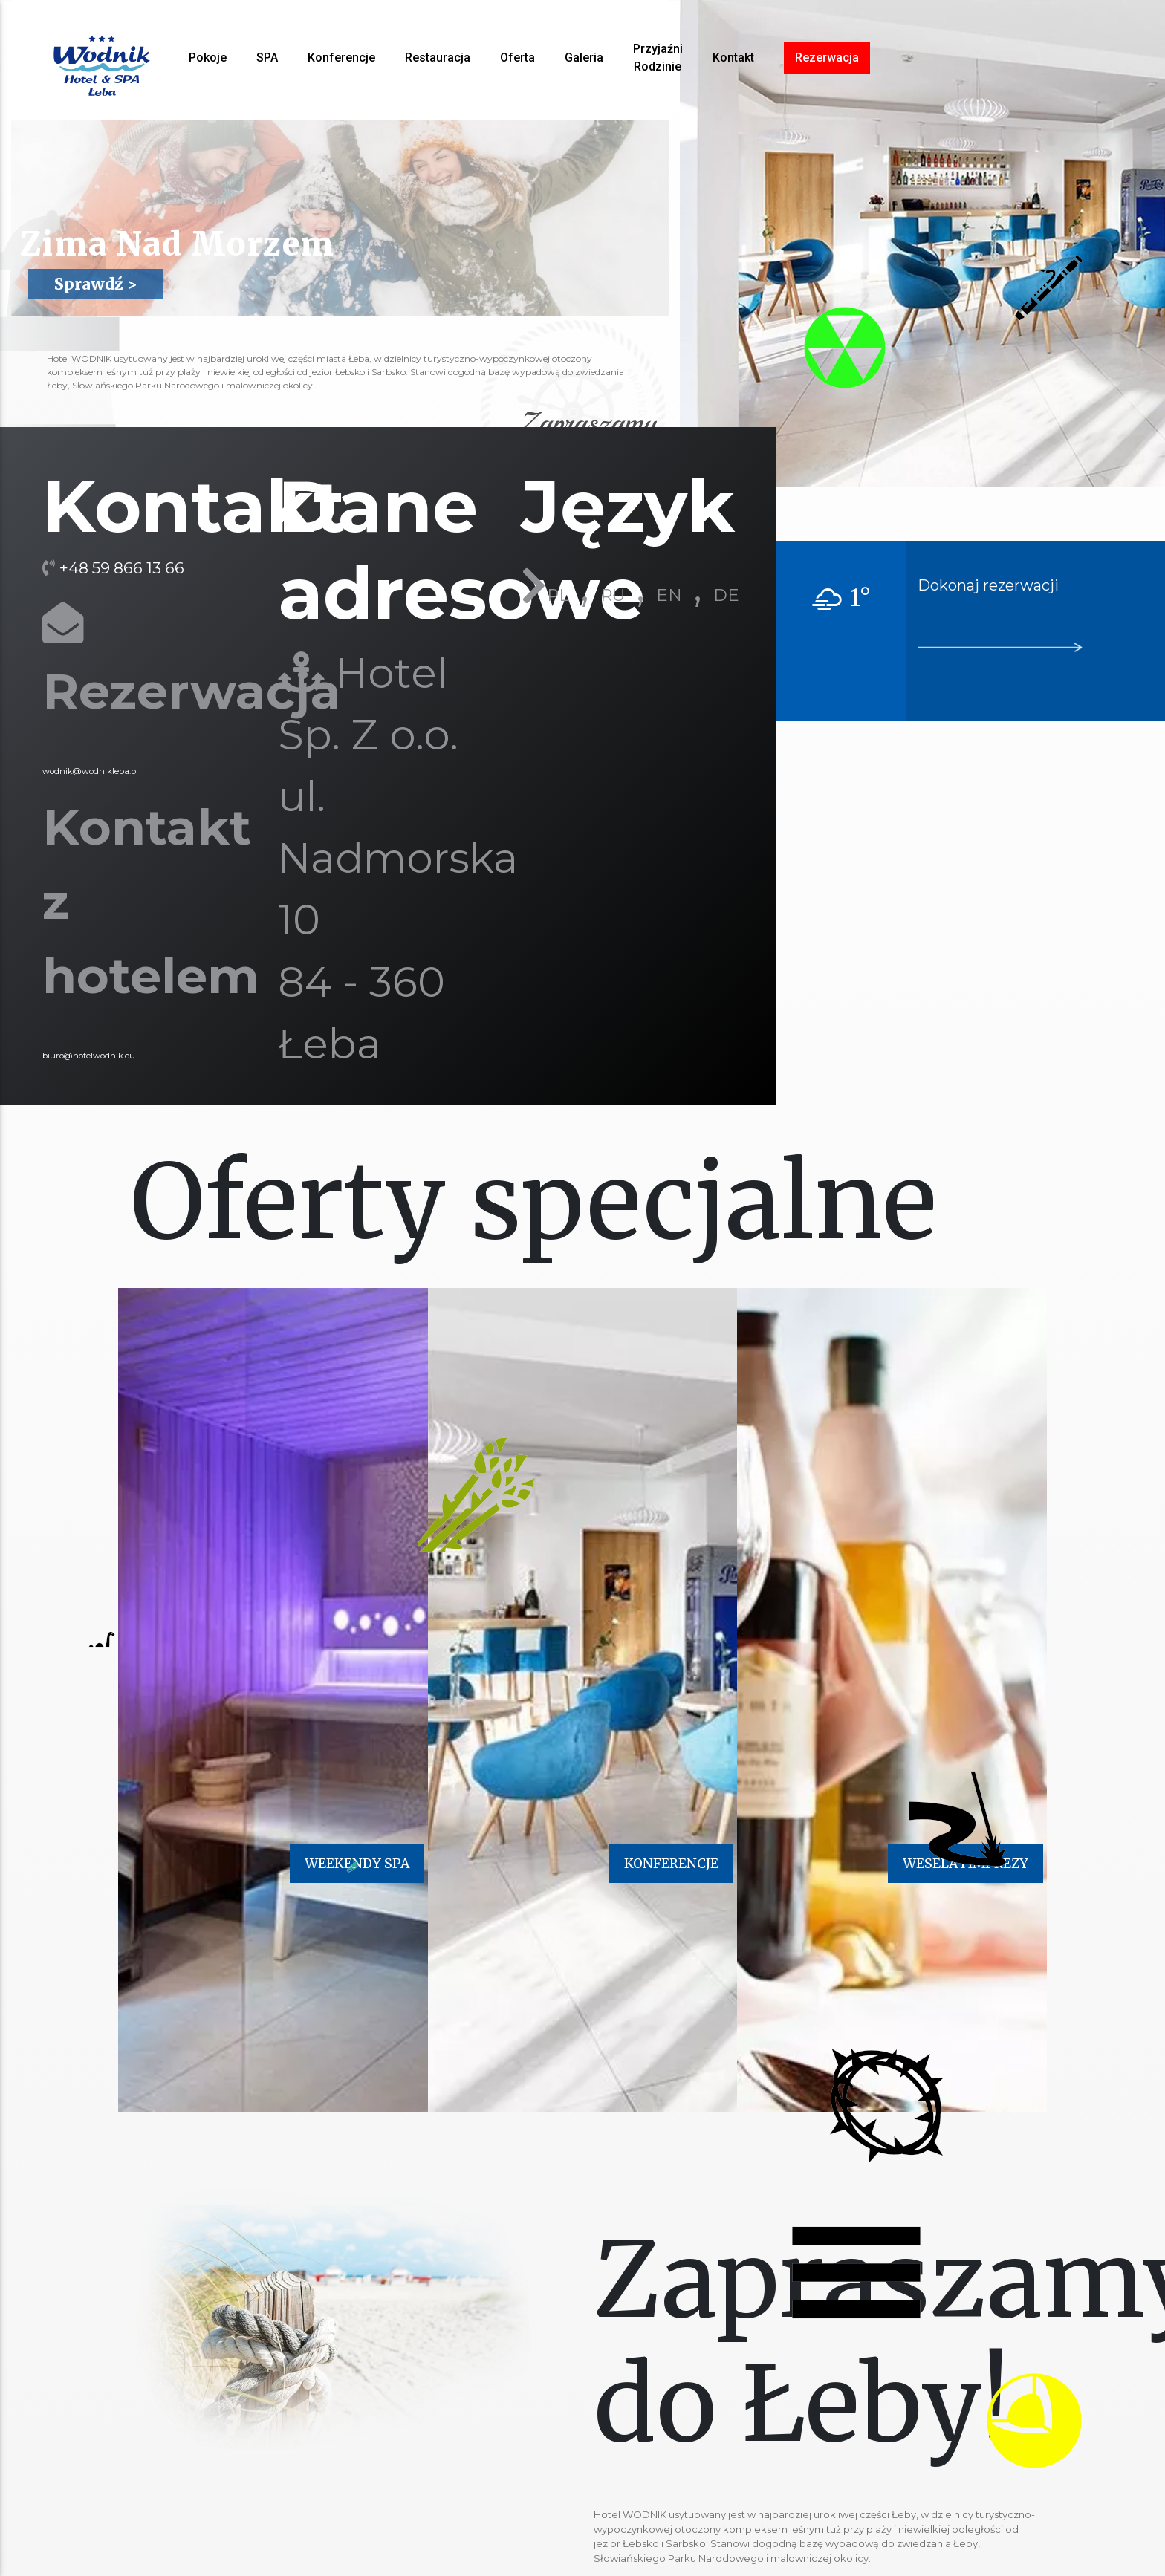 The height and width of the screenshot is (2576, 1165). What do you see at coordinates (102, 1639) in the screenshot?
I see `access sea creatures or aquatic animals category` at bounding box center [102, 1639].